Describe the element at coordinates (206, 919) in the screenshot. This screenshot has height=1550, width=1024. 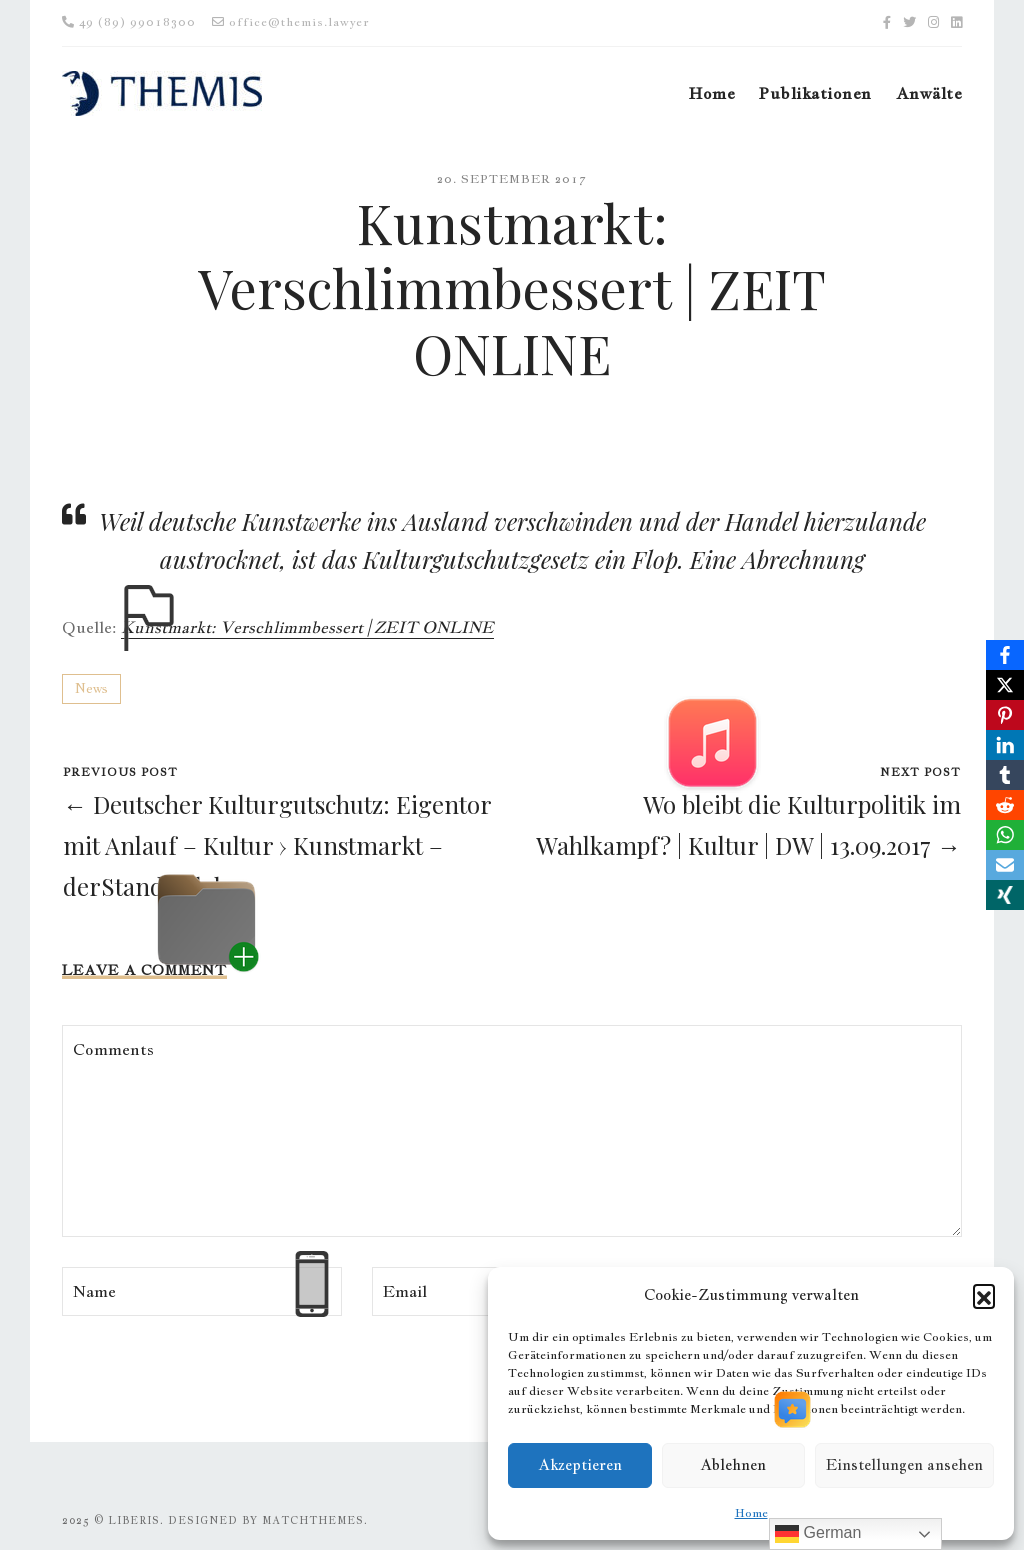
I see `create a new folder` at that location.